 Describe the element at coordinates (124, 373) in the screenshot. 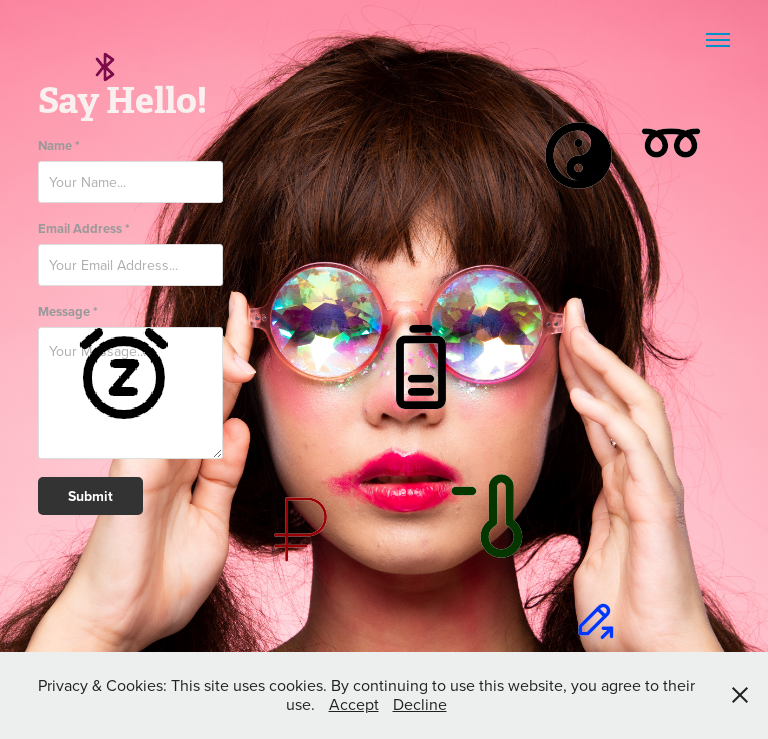

I see `snooze an alarm or reminder` at that location.